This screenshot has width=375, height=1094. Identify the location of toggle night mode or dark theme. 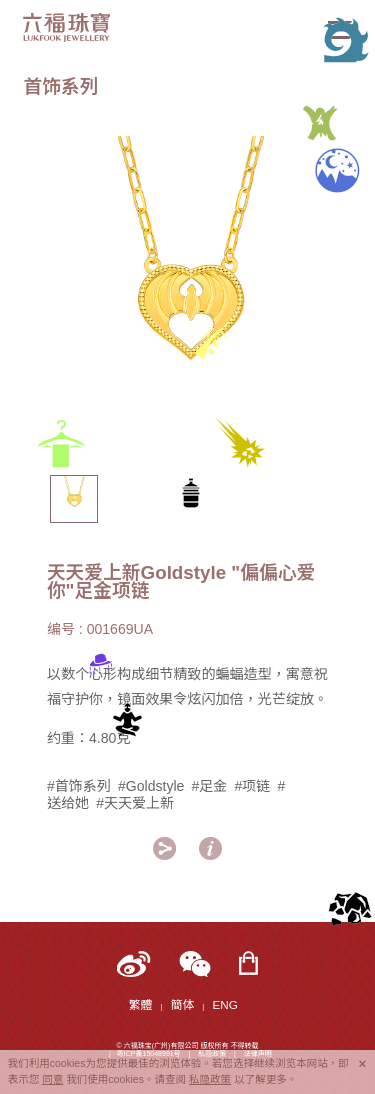
(337, 170).